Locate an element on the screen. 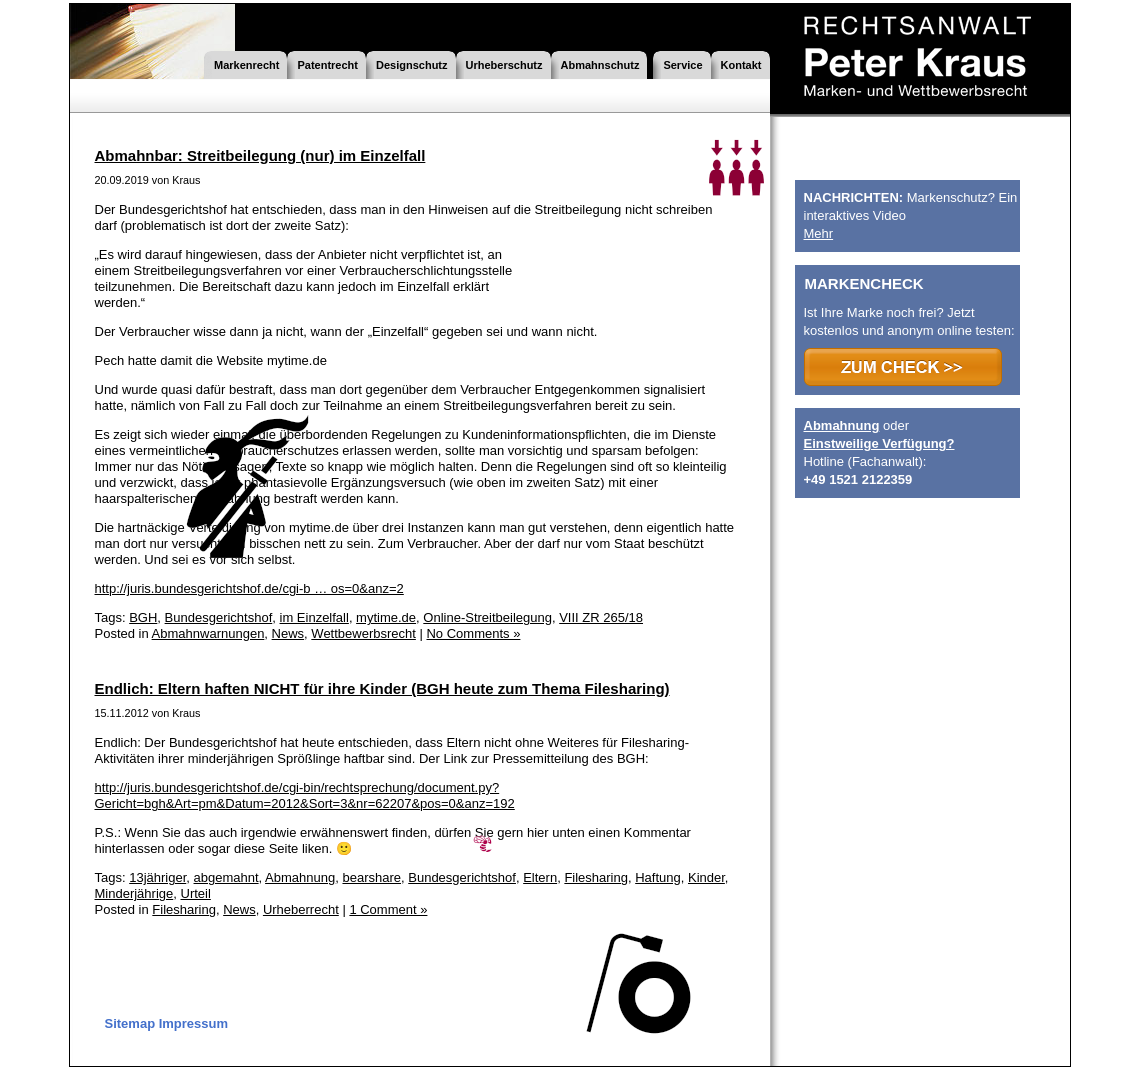 The height and width of the screenshot is (1070, 1139). indicates a wasp or bee enemy type is located at coordinates (482, 843).